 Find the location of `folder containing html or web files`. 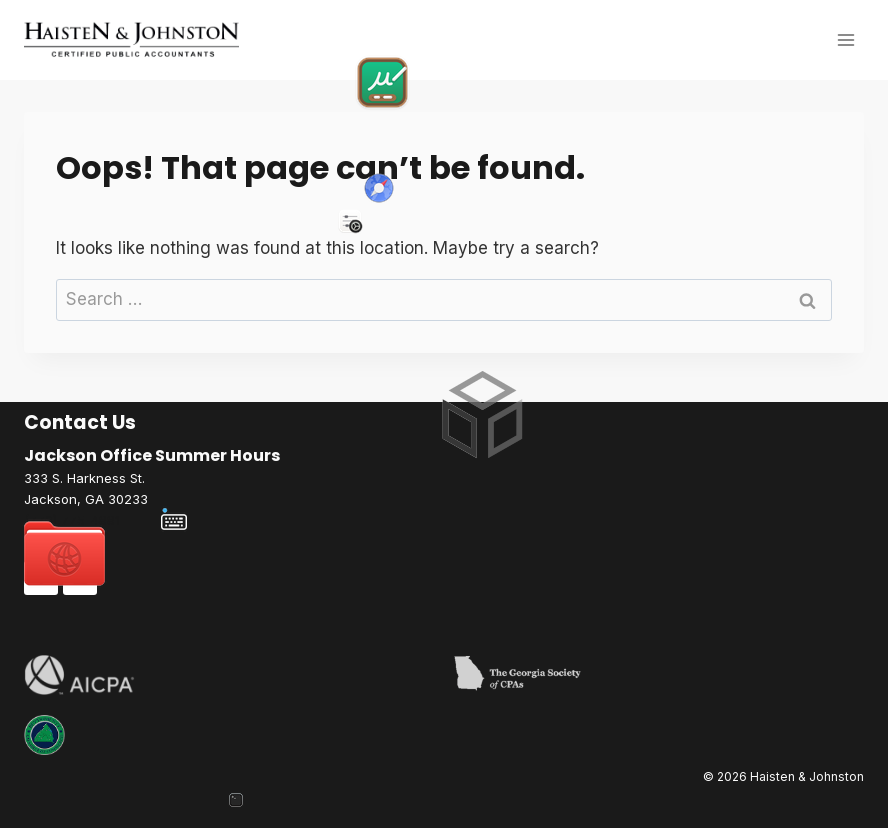

folder containing html or web files is located at coordinates (64, 553).